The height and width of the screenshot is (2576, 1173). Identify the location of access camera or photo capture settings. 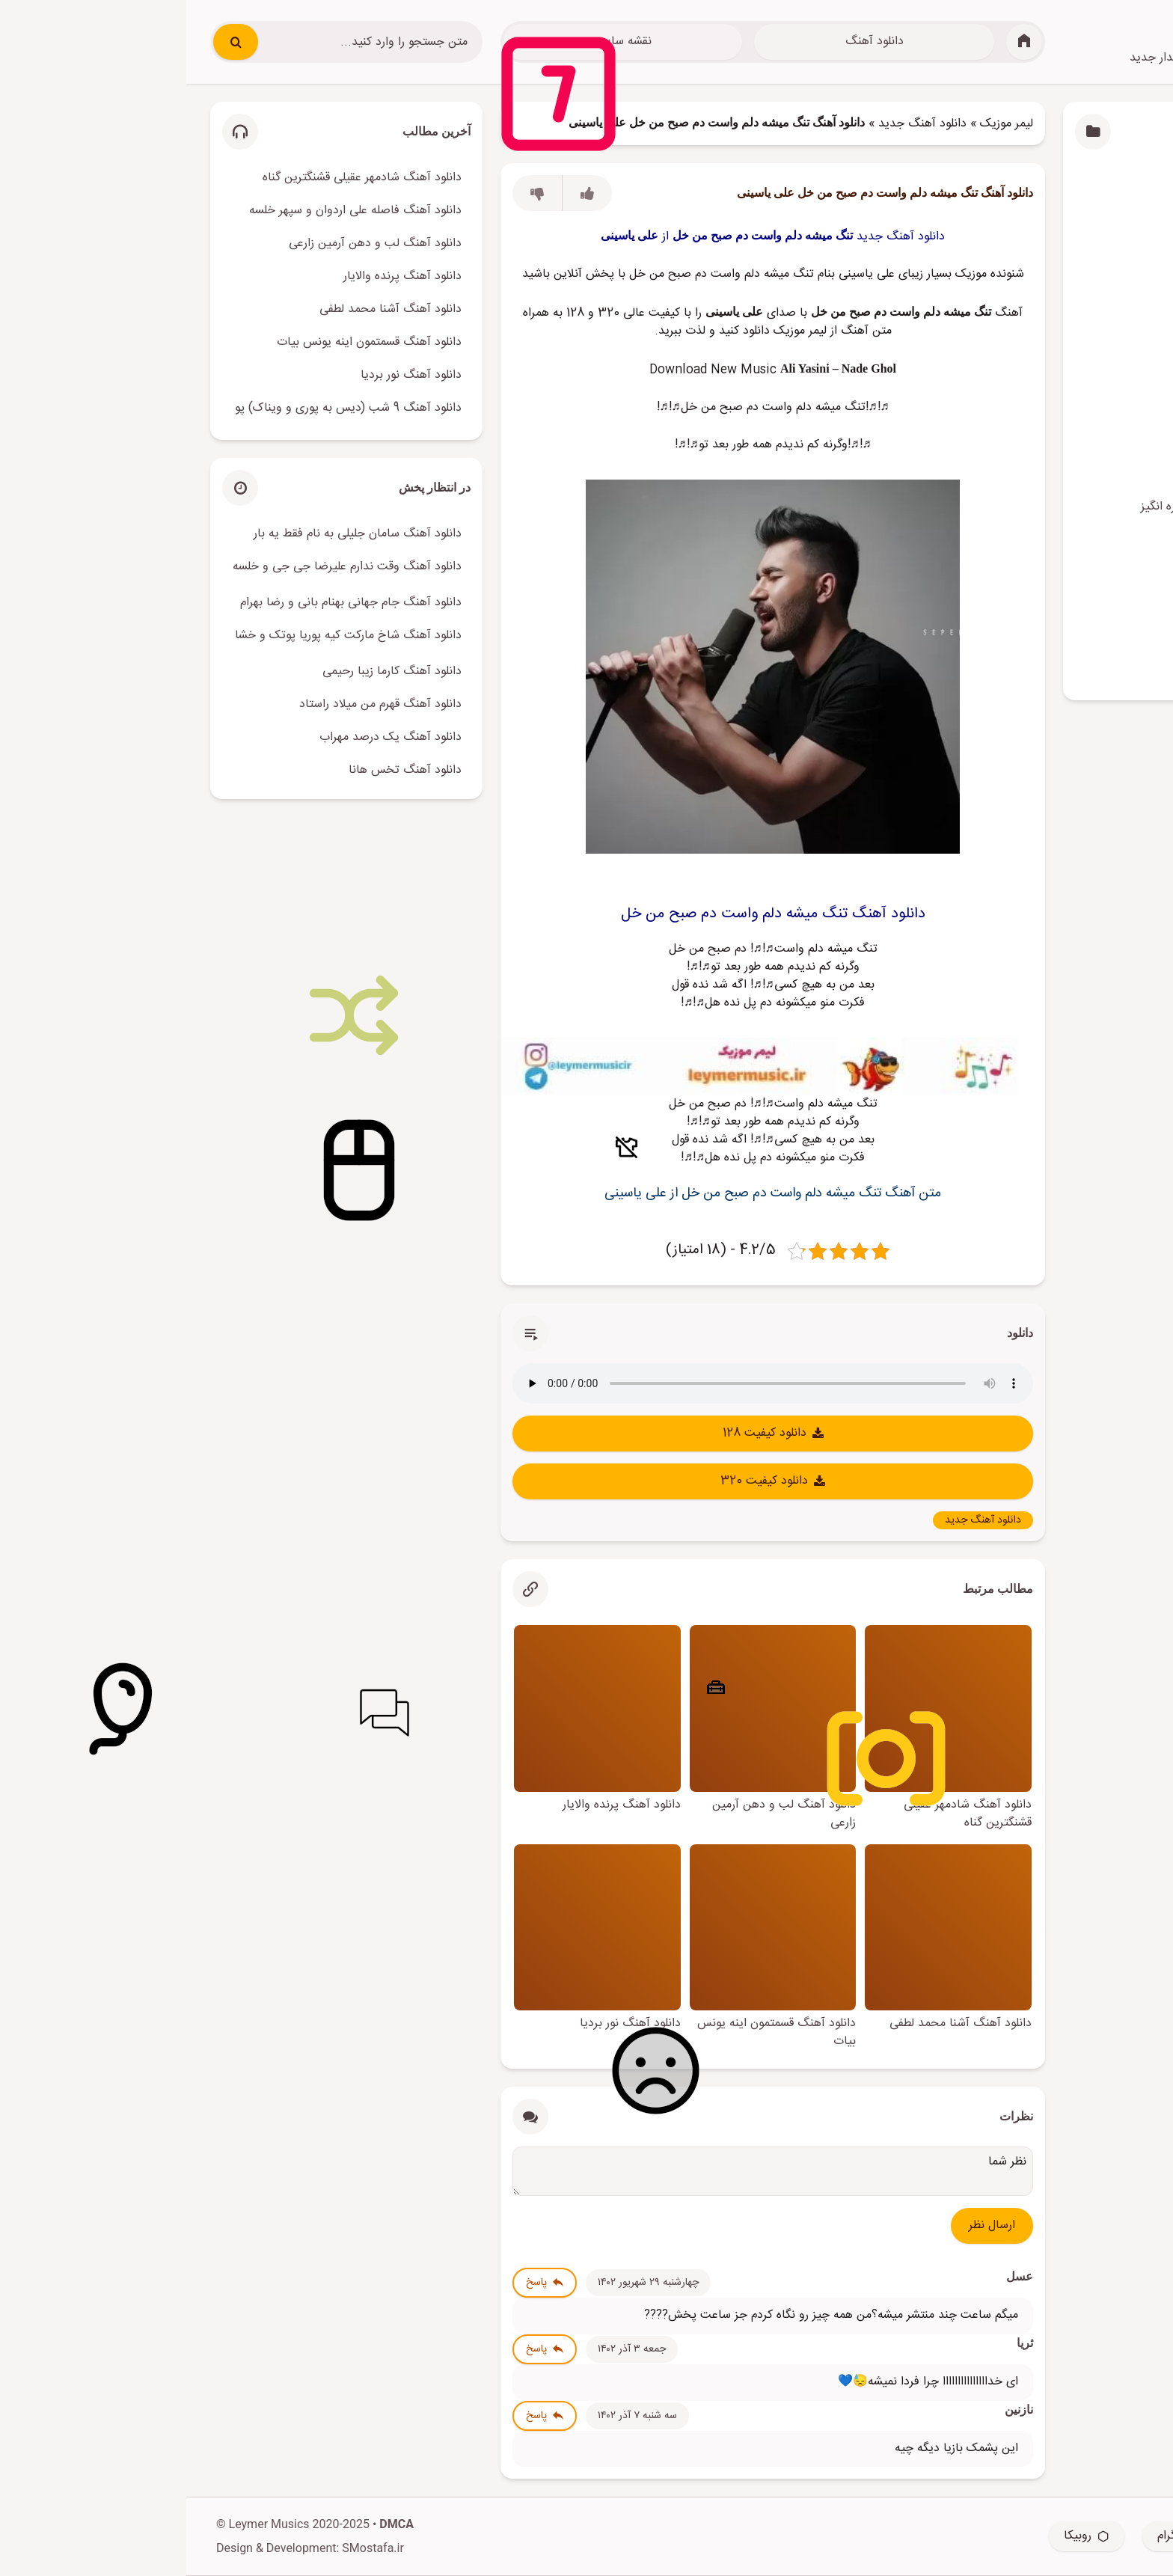
(886, 1758).